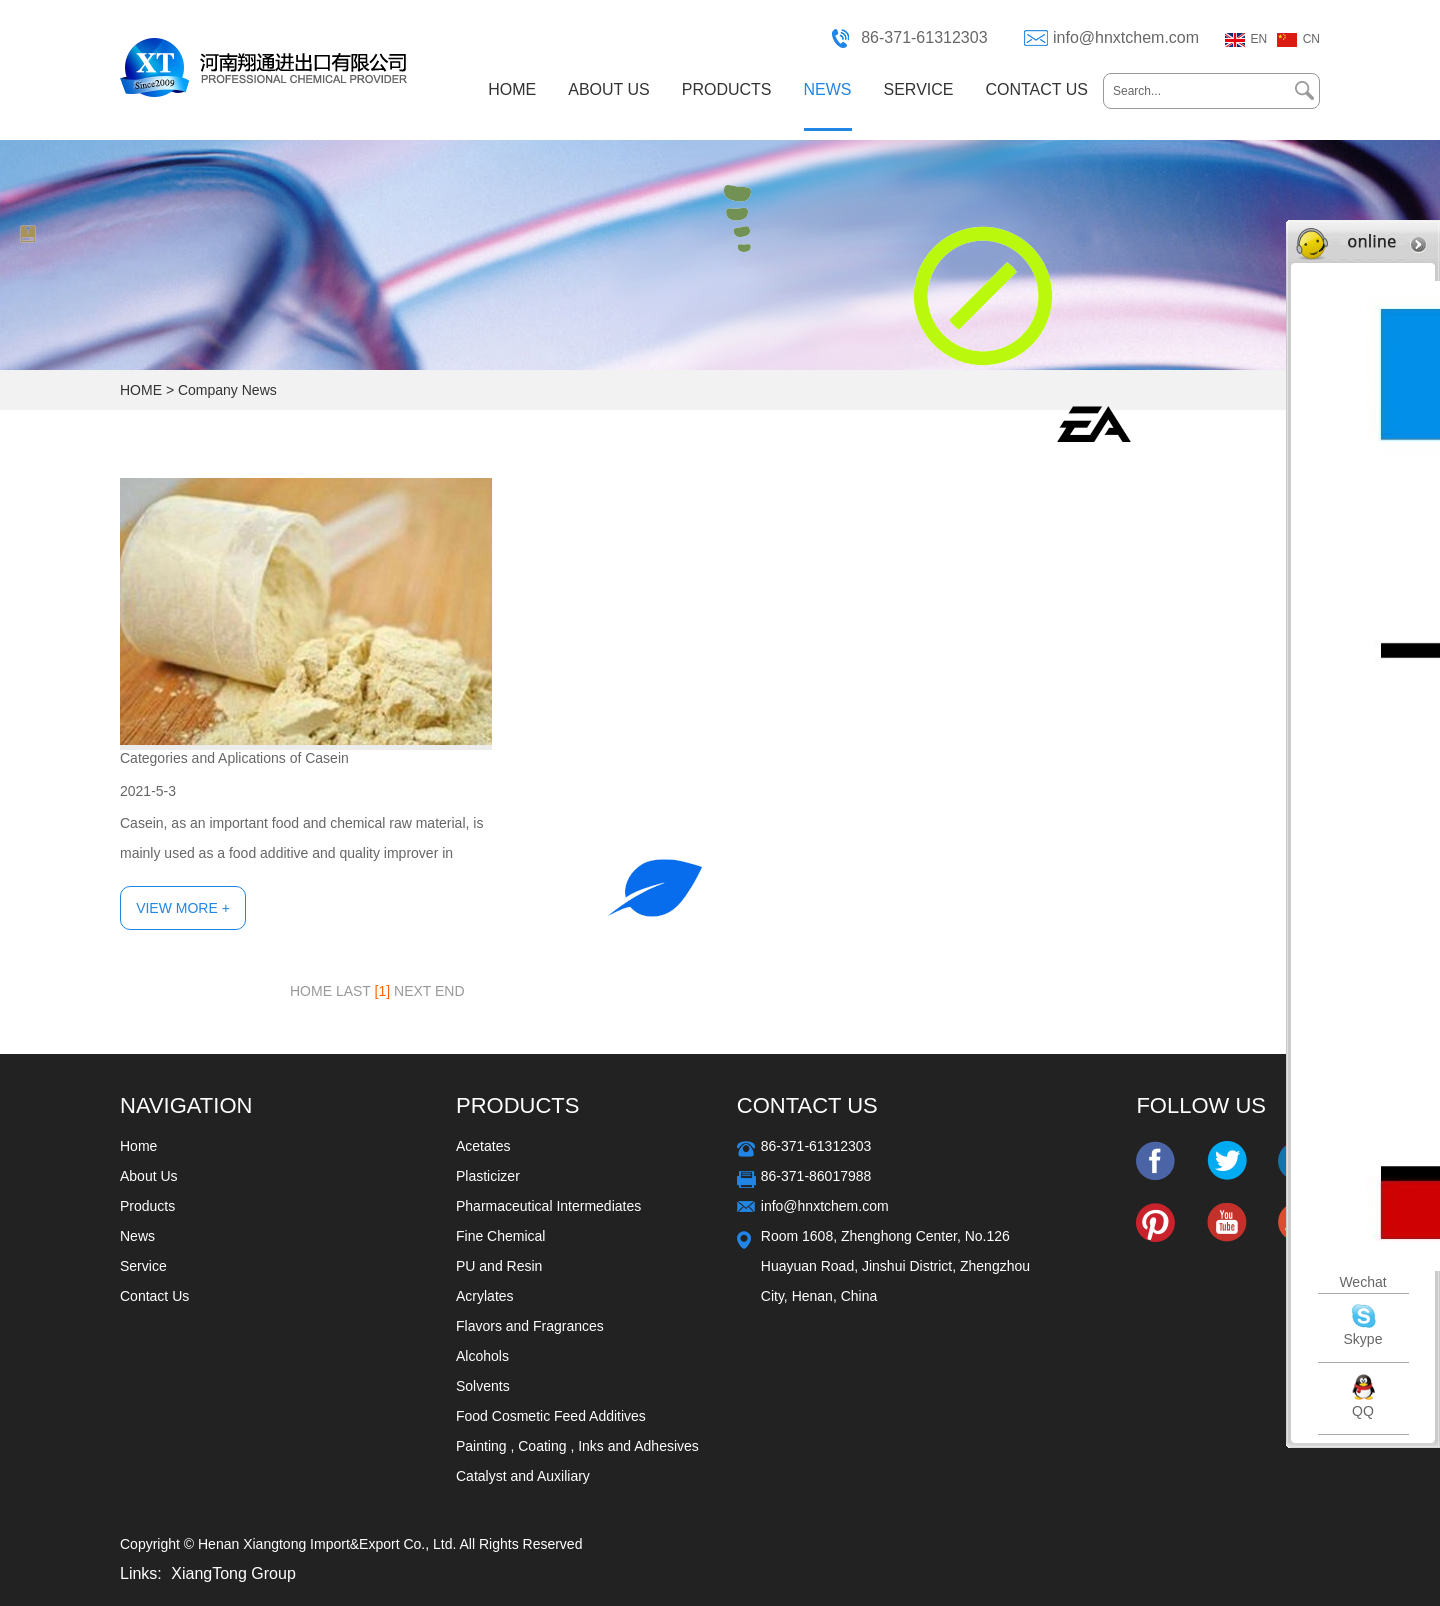 The width and height of the screenshot is (1440, 1606). I want to click on chia network logo, so click(655, 888).